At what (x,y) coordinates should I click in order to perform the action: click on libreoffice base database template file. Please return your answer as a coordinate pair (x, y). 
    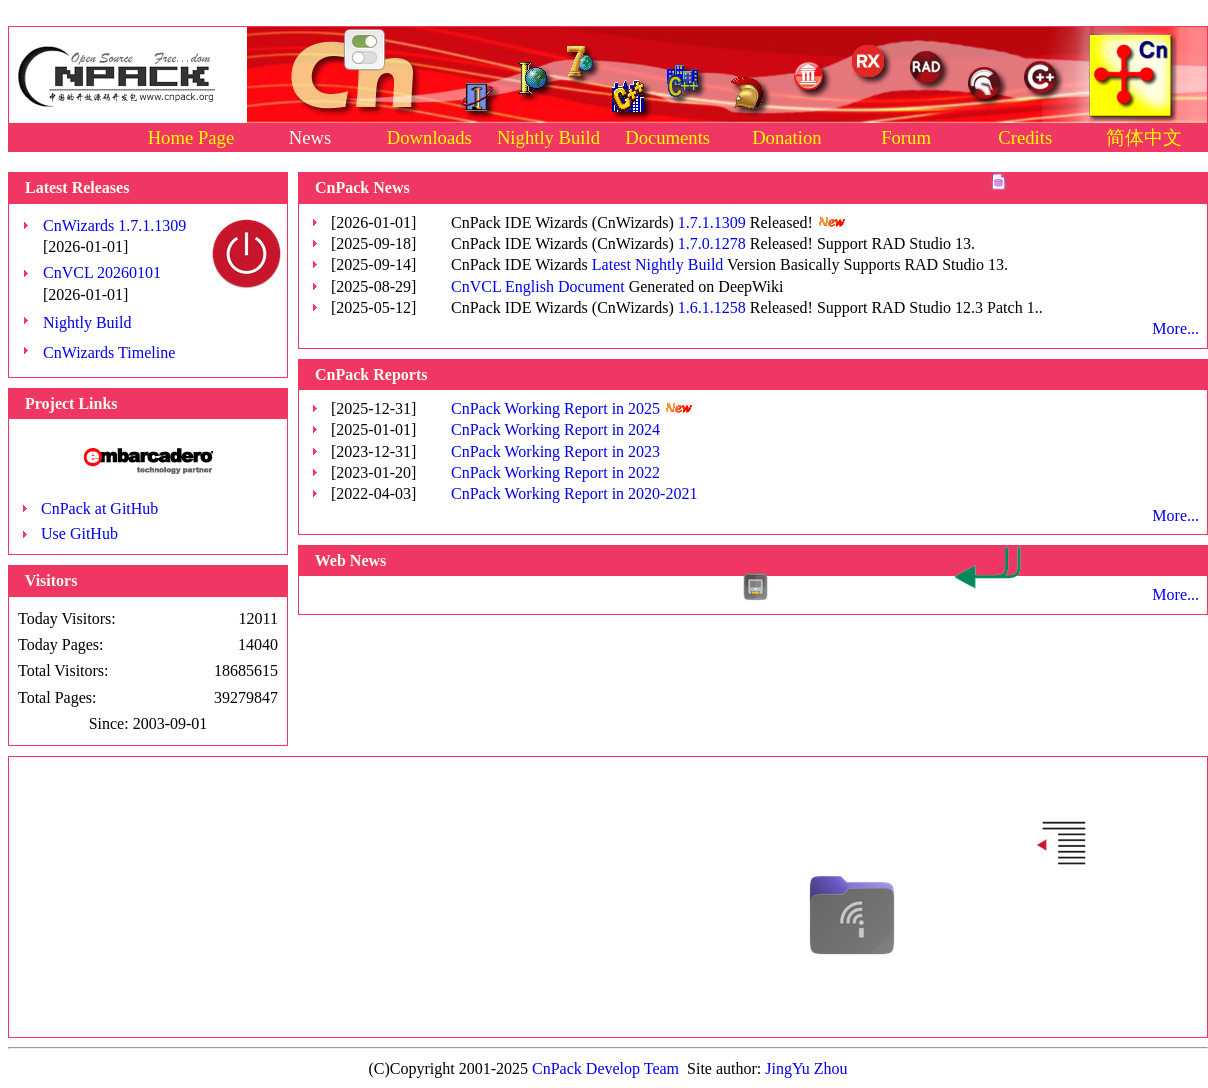
    Looking at the image, I should click on (998, 181).